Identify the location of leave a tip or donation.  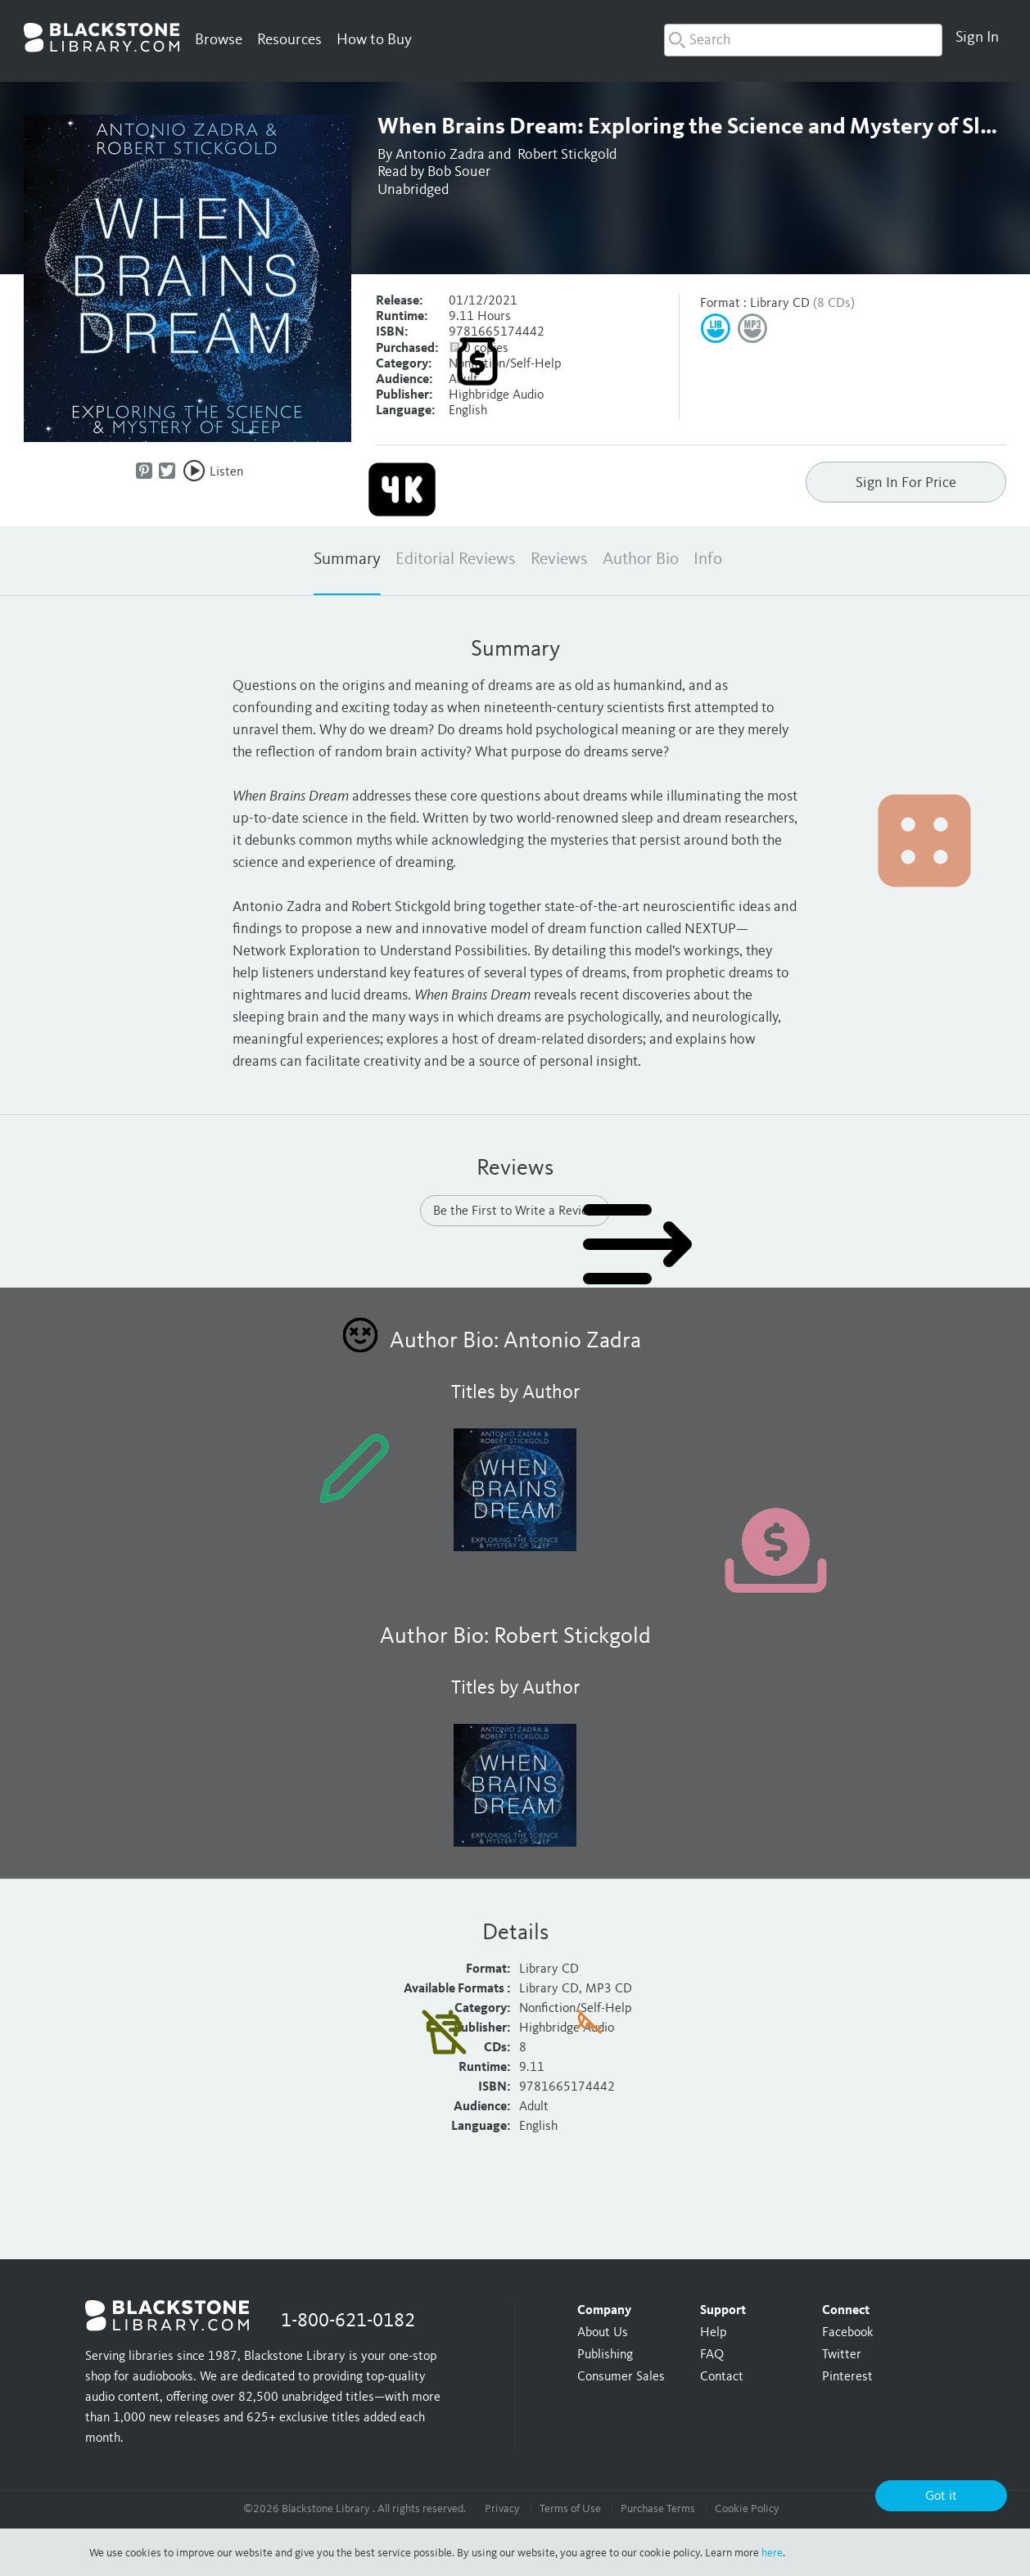
(477, 360).